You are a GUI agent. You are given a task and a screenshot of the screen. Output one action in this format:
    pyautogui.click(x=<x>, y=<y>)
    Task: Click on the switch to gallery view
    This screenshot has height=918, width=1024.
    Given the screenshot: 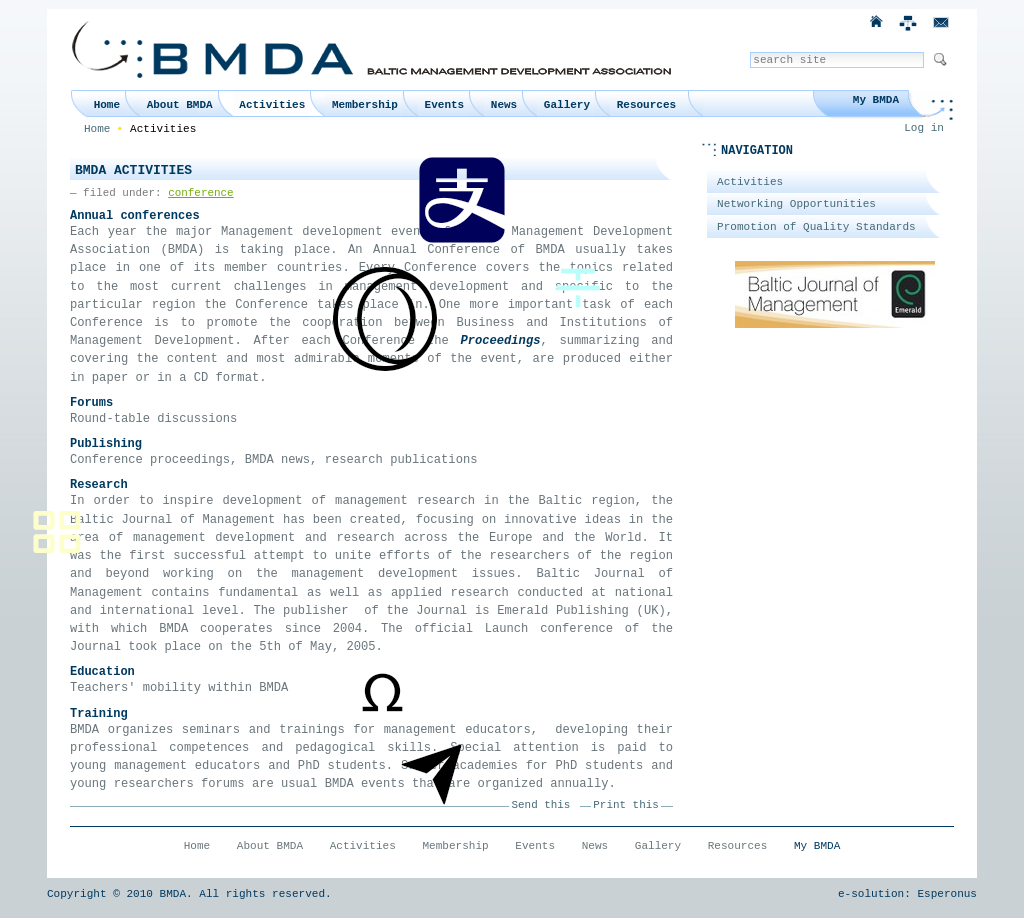 What is the action you would take?
    pyautogui.click(x=57, y=532)
    